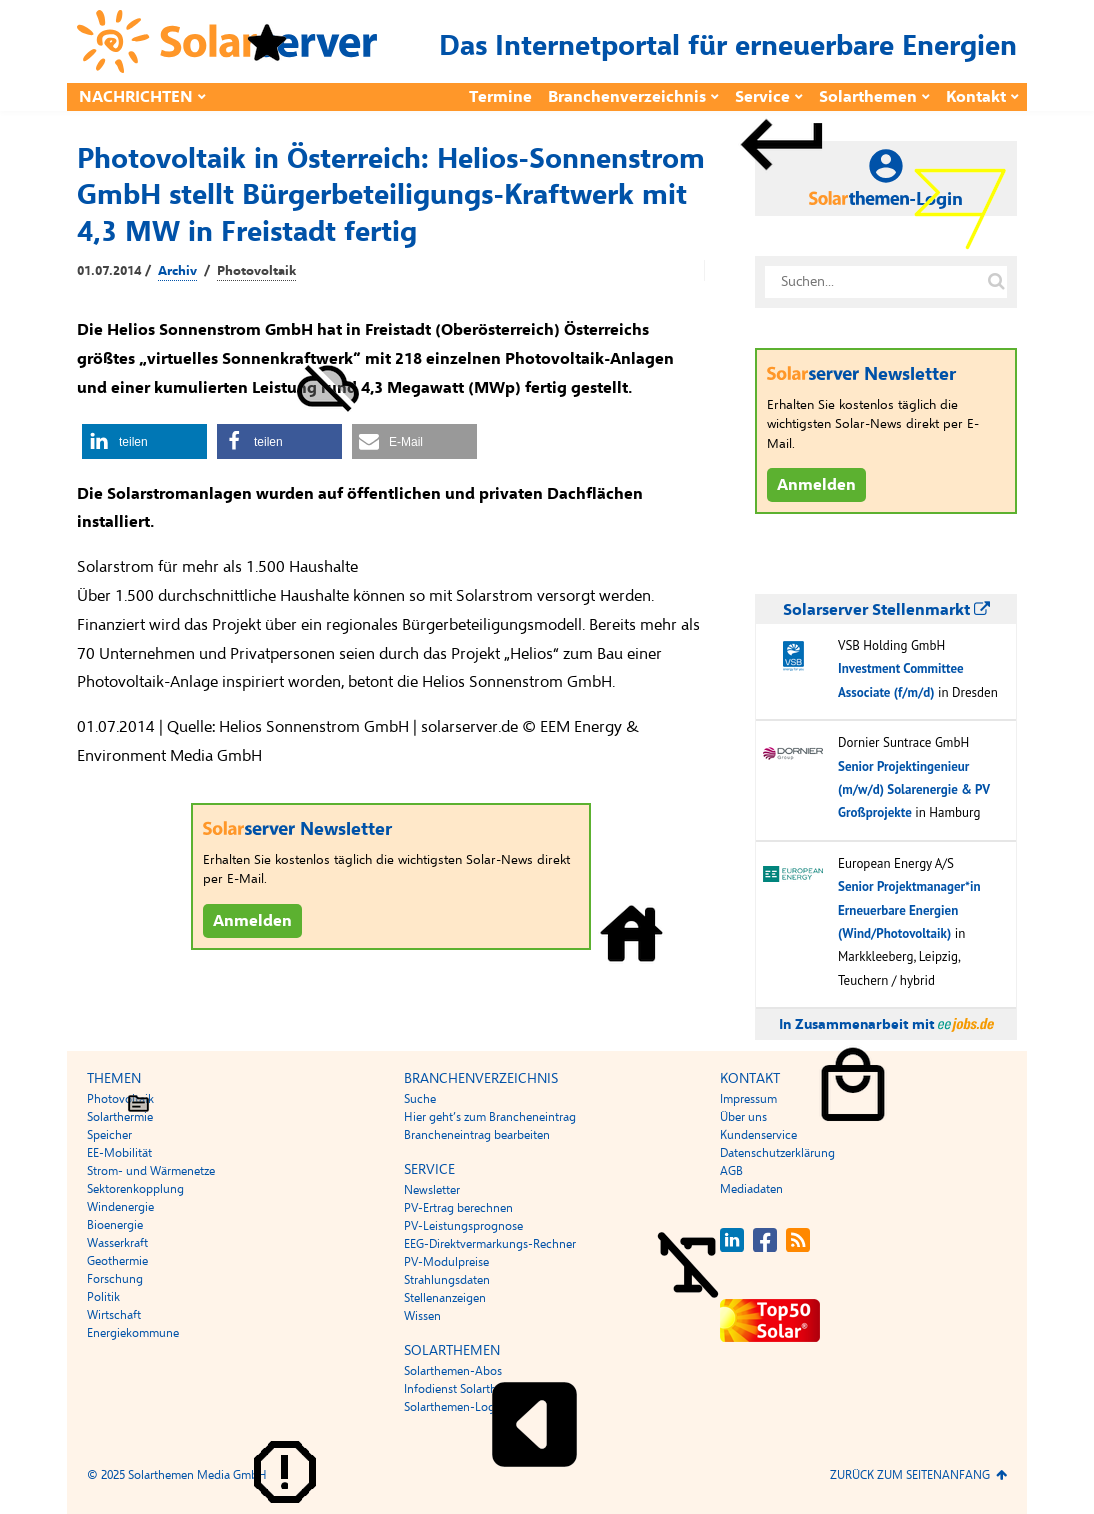  I want to click on go to home screen, so click(631, 934).